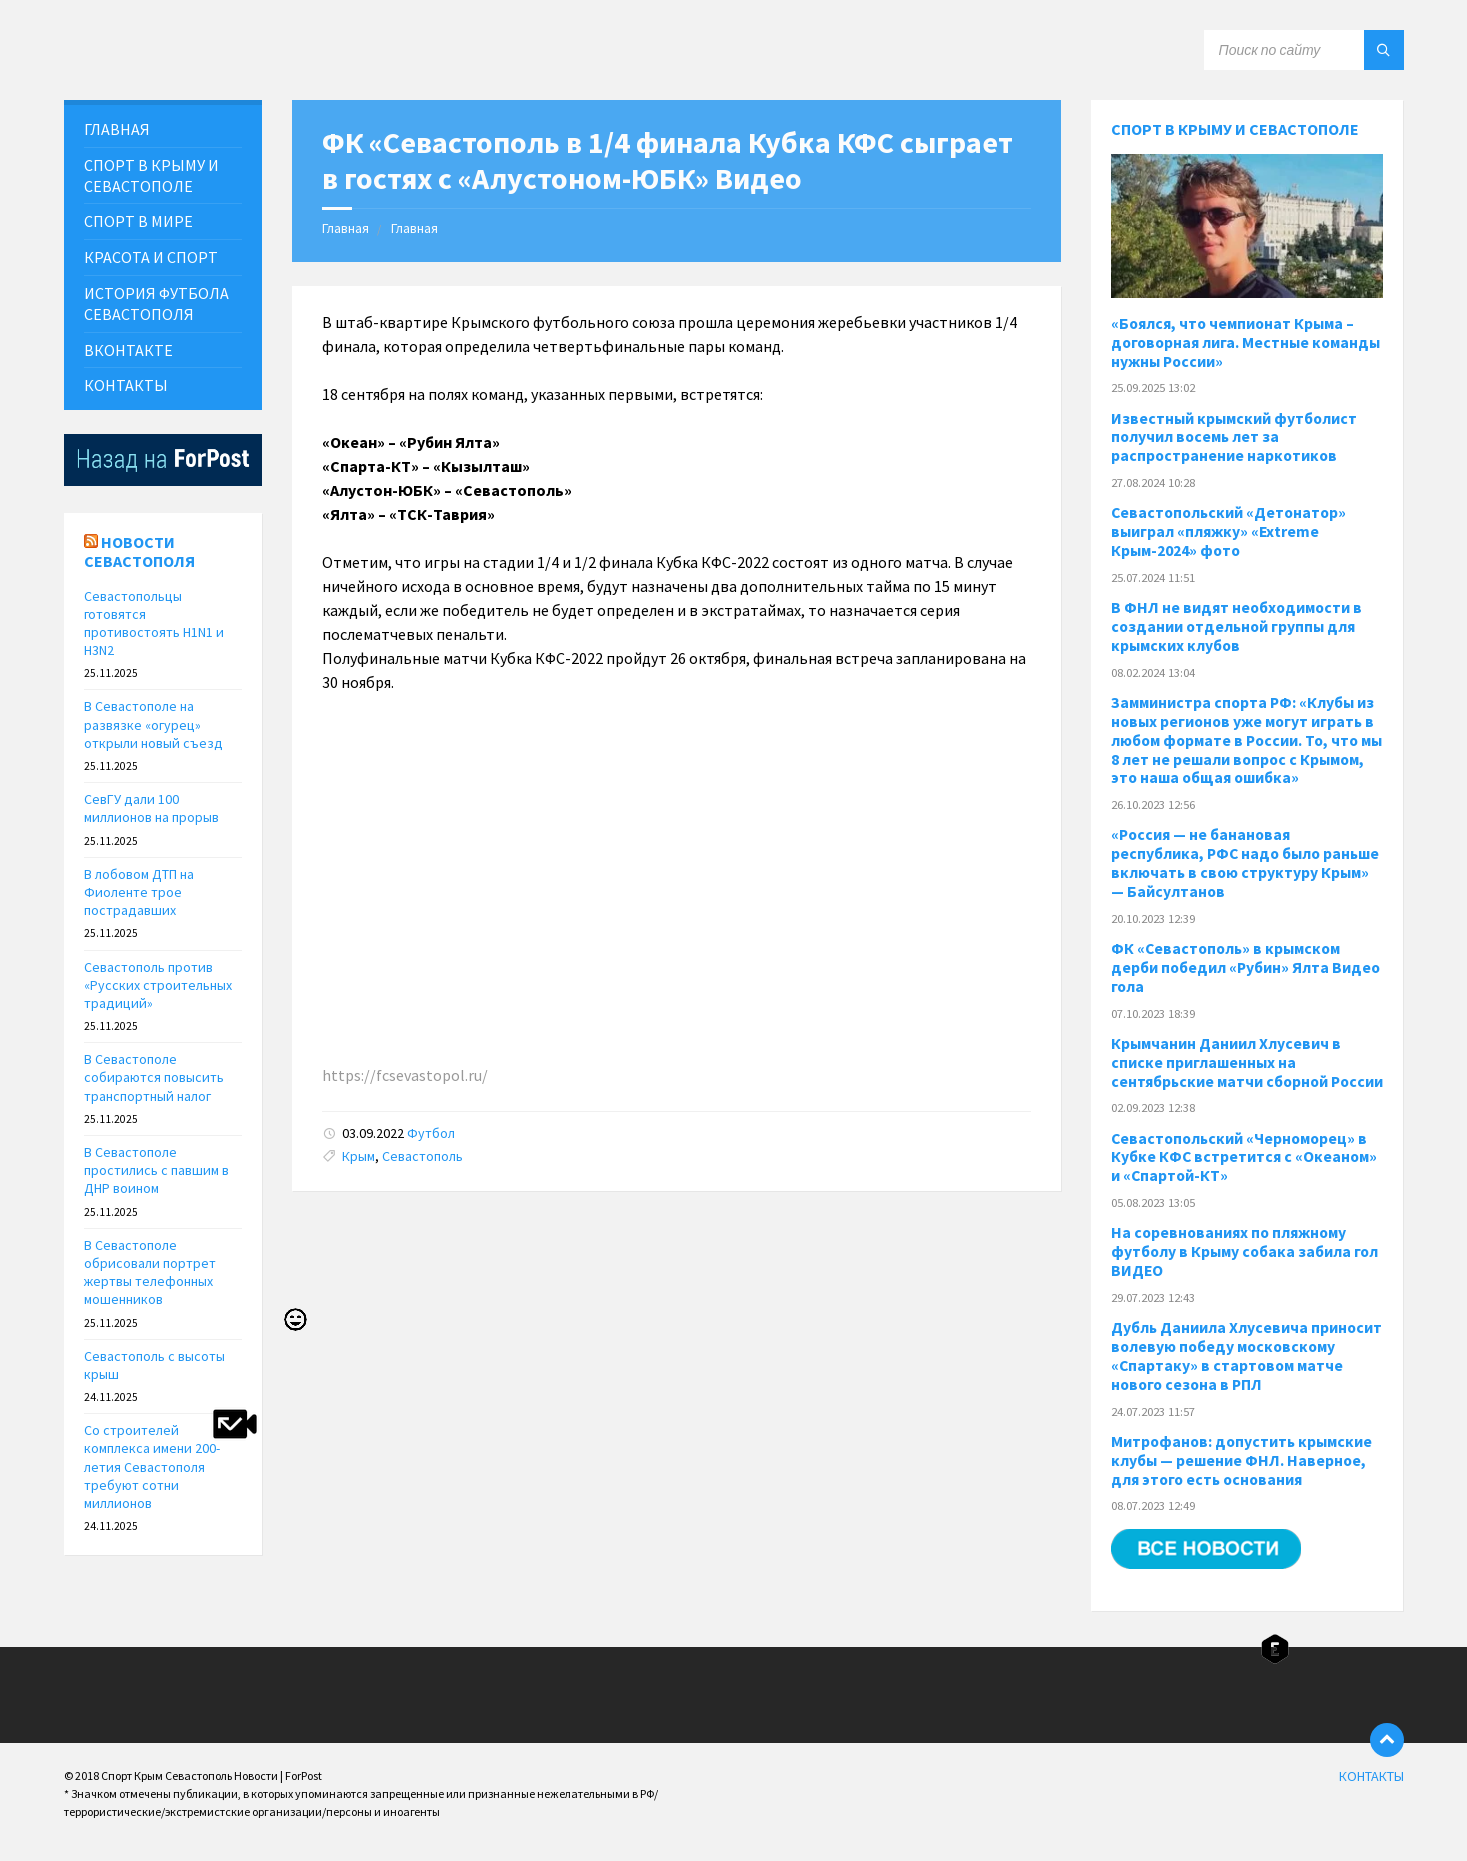 Image resolution: width=1467 pixels, height=1861 pixels. Describe the element at coordinates (235, 1424) in the screenshot. I see `indicates a missed video call` at that location.